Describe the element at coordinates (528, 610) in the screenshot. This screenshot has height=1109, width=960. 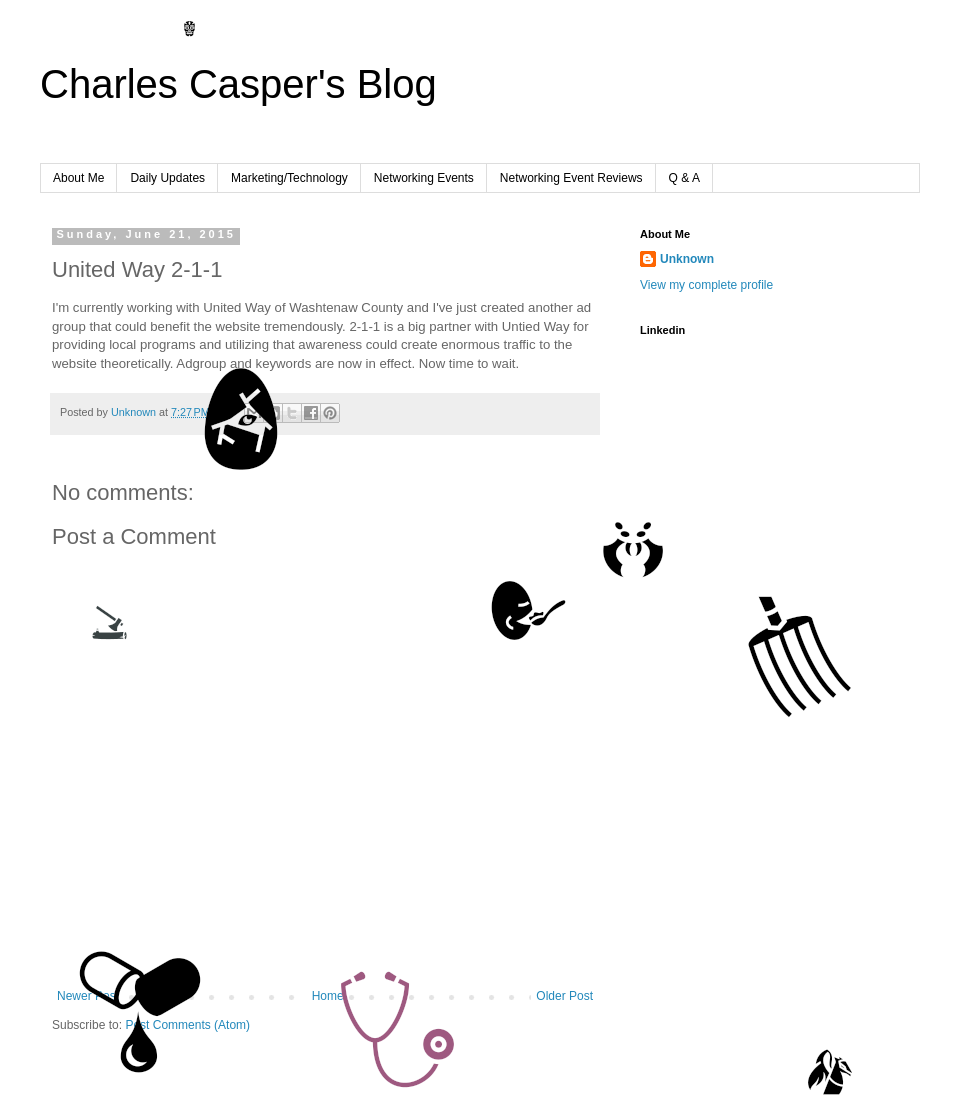
I see `indicates eating or mealtime activity` at that location.